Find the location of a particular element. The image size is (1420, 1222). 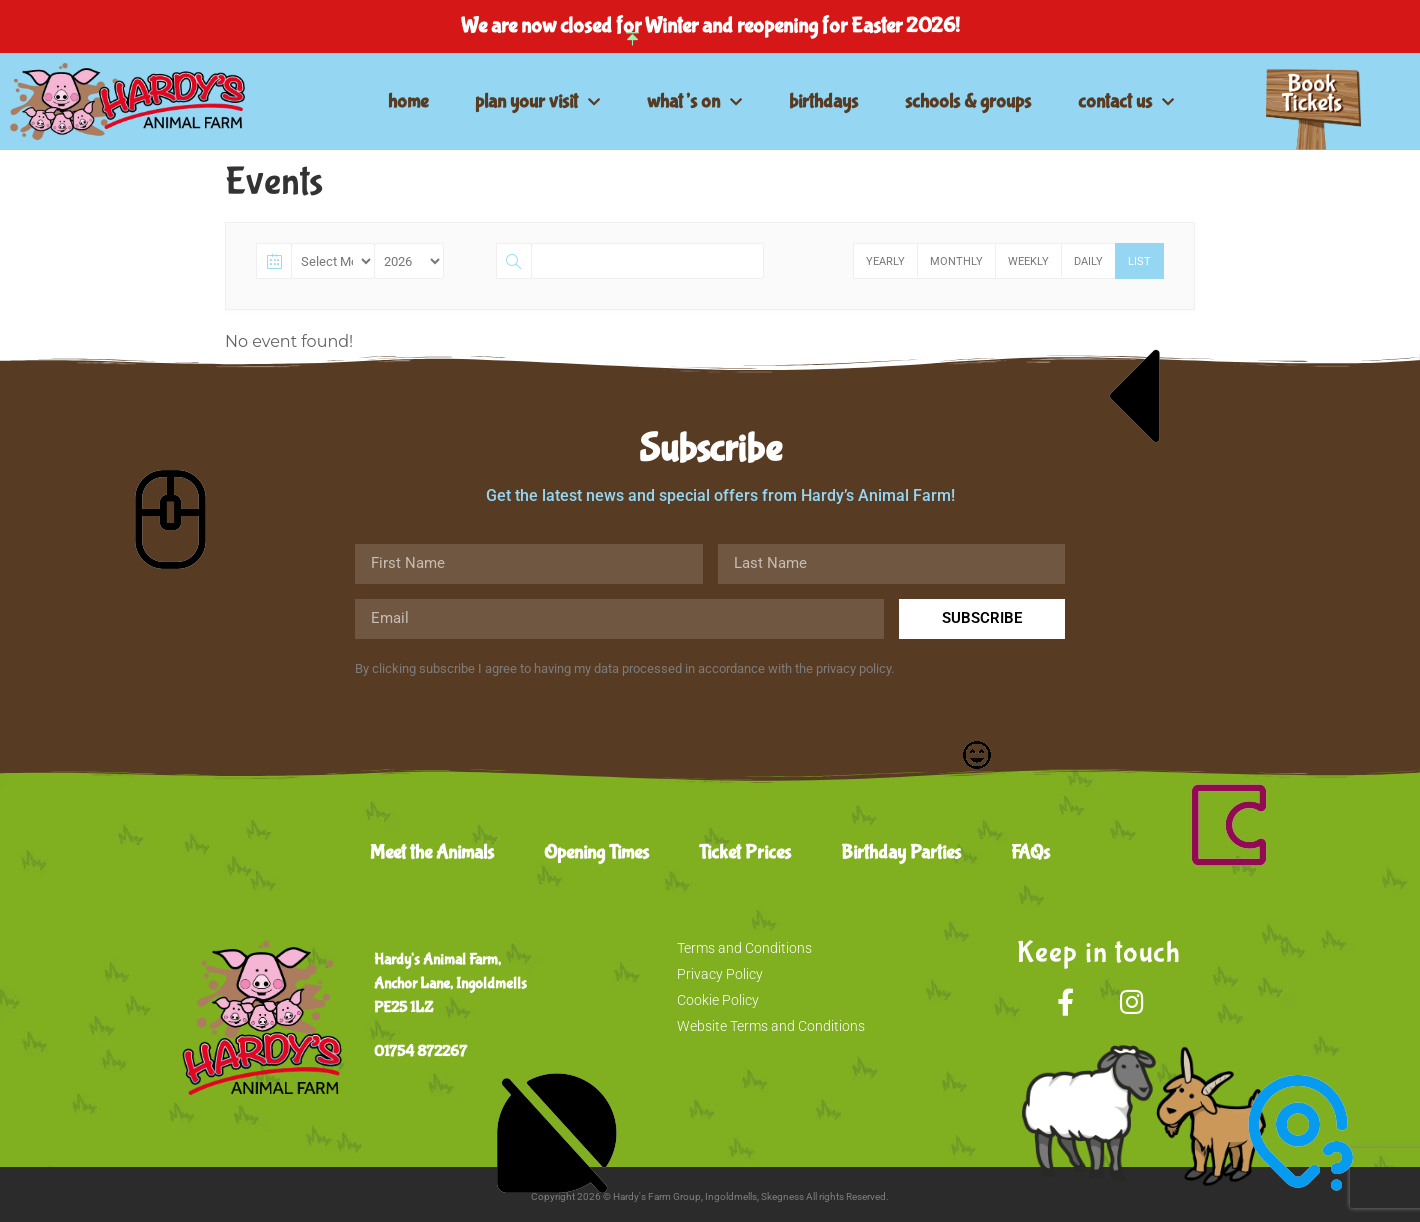

rate your experience as very satisfied is located at coordinates (977, 755).